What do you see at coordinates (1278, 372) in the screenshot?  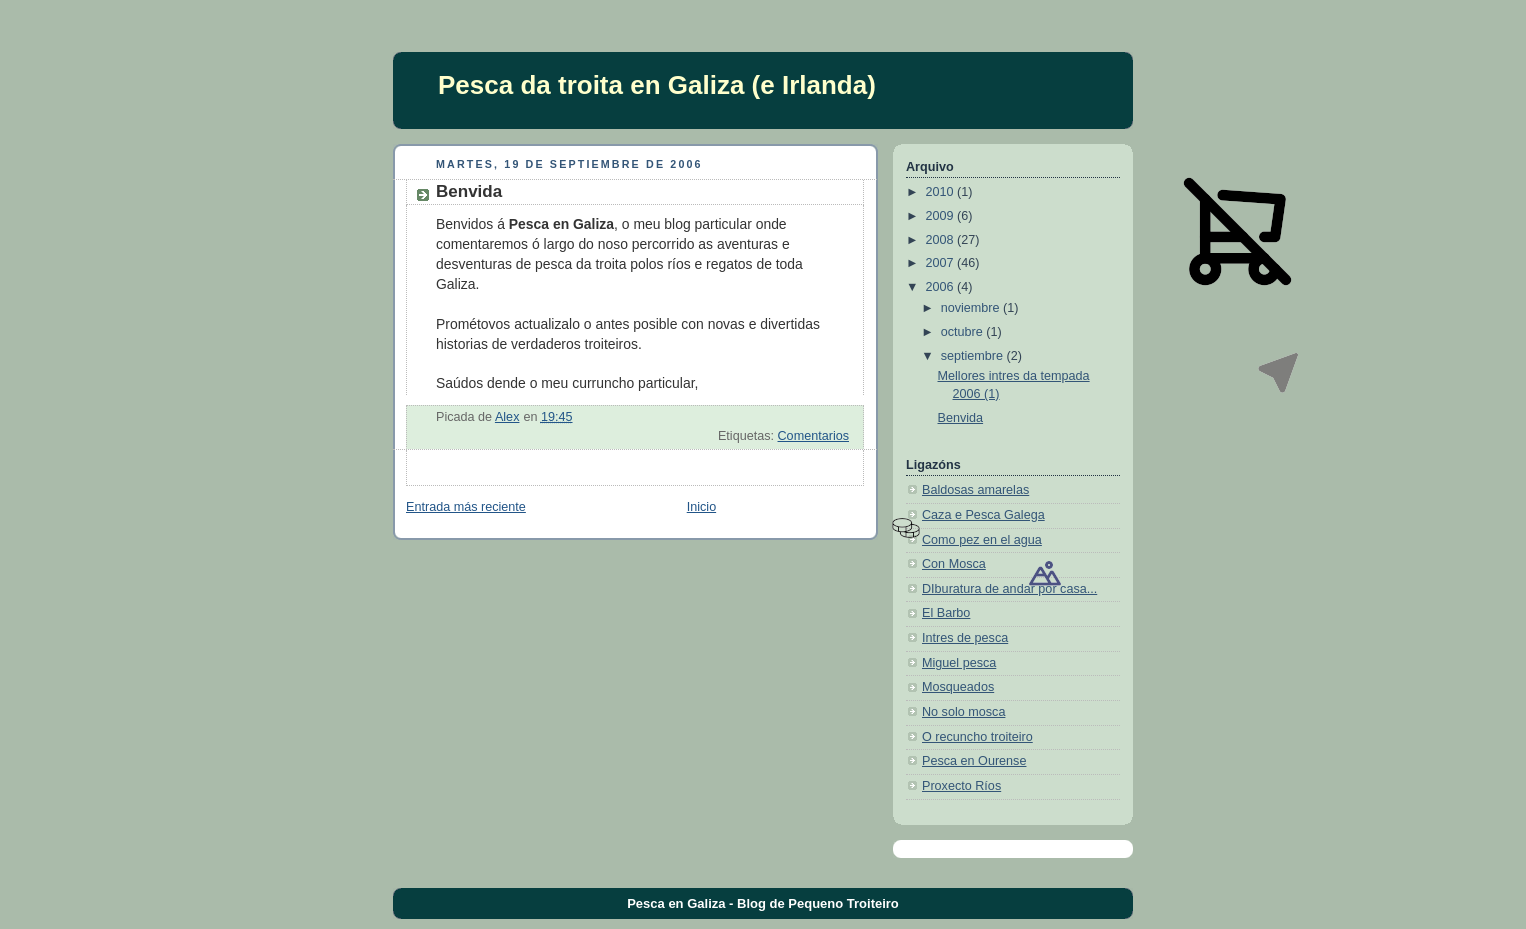 I see `send current location` at bounding box center [1278, 372].